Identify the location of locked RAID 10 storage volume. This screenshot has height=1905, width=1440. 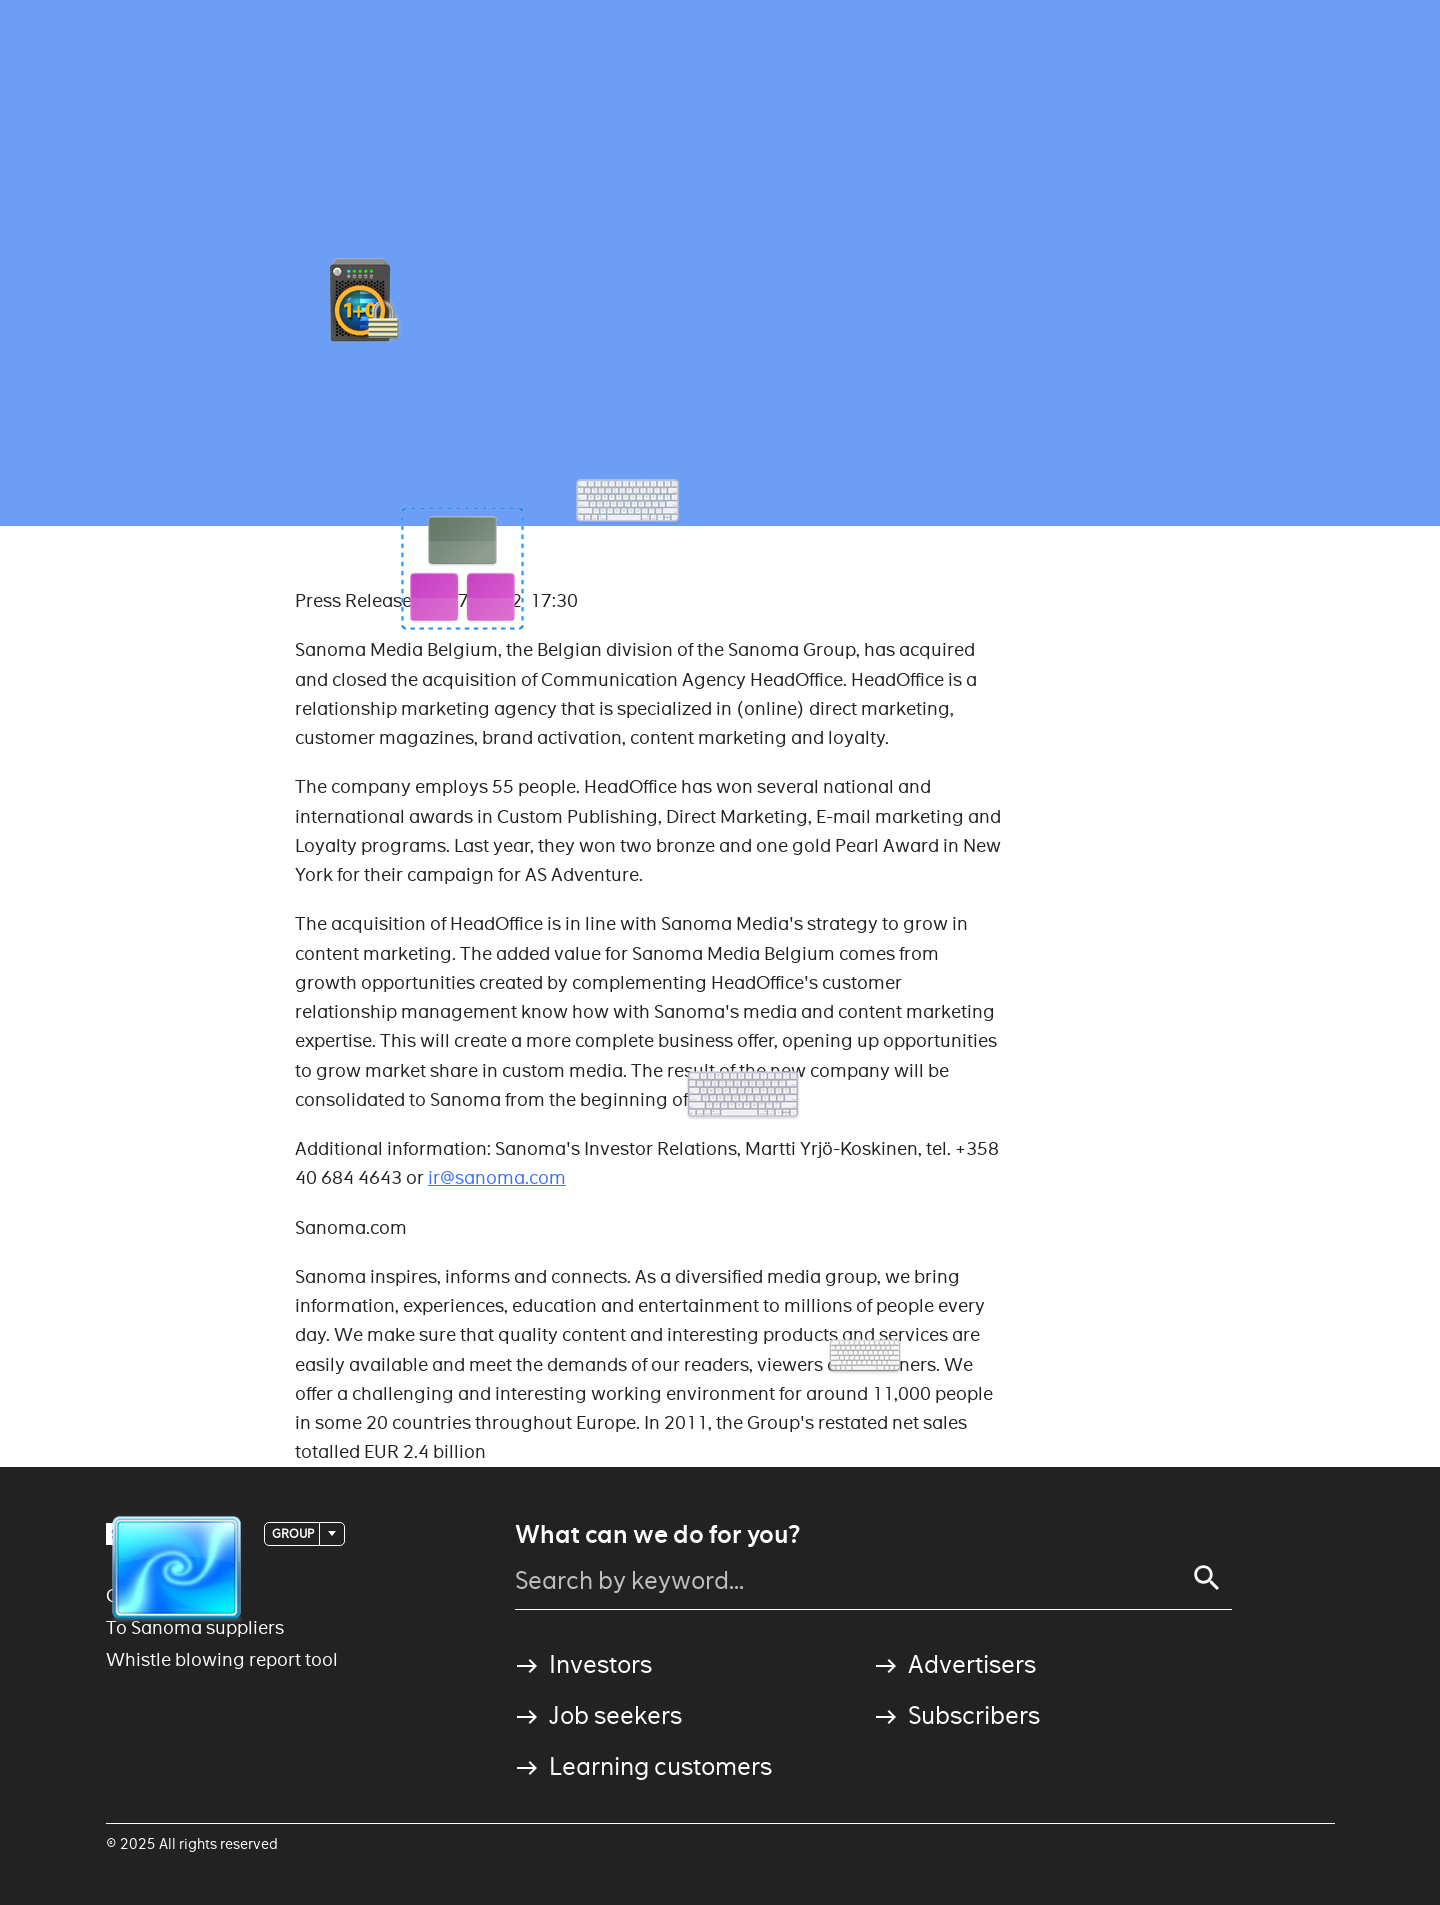
(360, 300).